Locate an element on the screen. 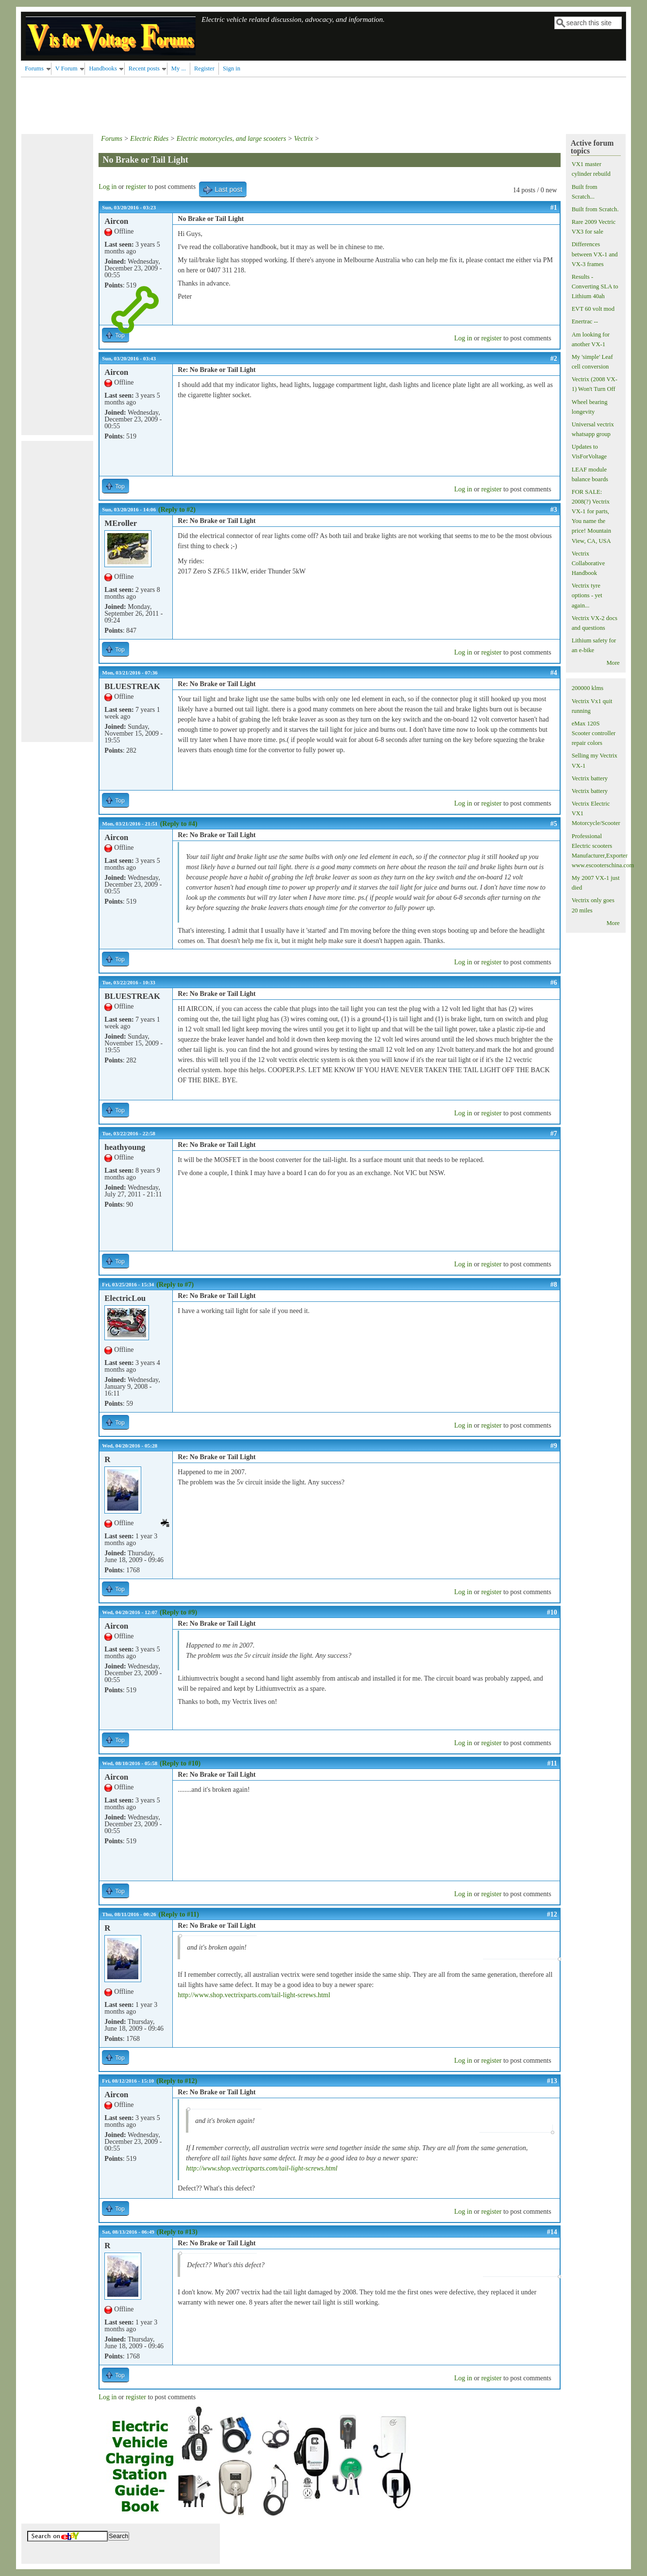  access pet-related features or settings is located at coordinates (135, 310).